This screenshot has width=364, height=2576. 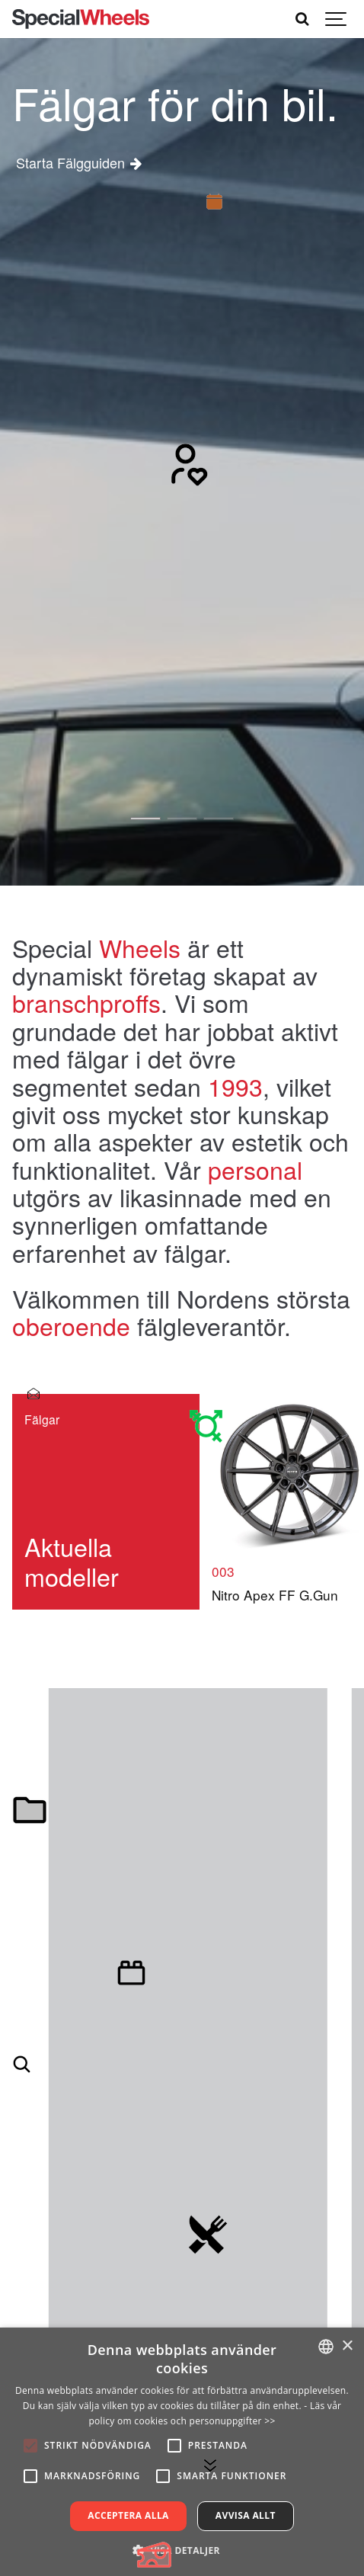 What do you see at coordinates (208, 2235) in the screenshot?
I see `find nearby restaurants or dining options` at bounding box center [208, 2235].